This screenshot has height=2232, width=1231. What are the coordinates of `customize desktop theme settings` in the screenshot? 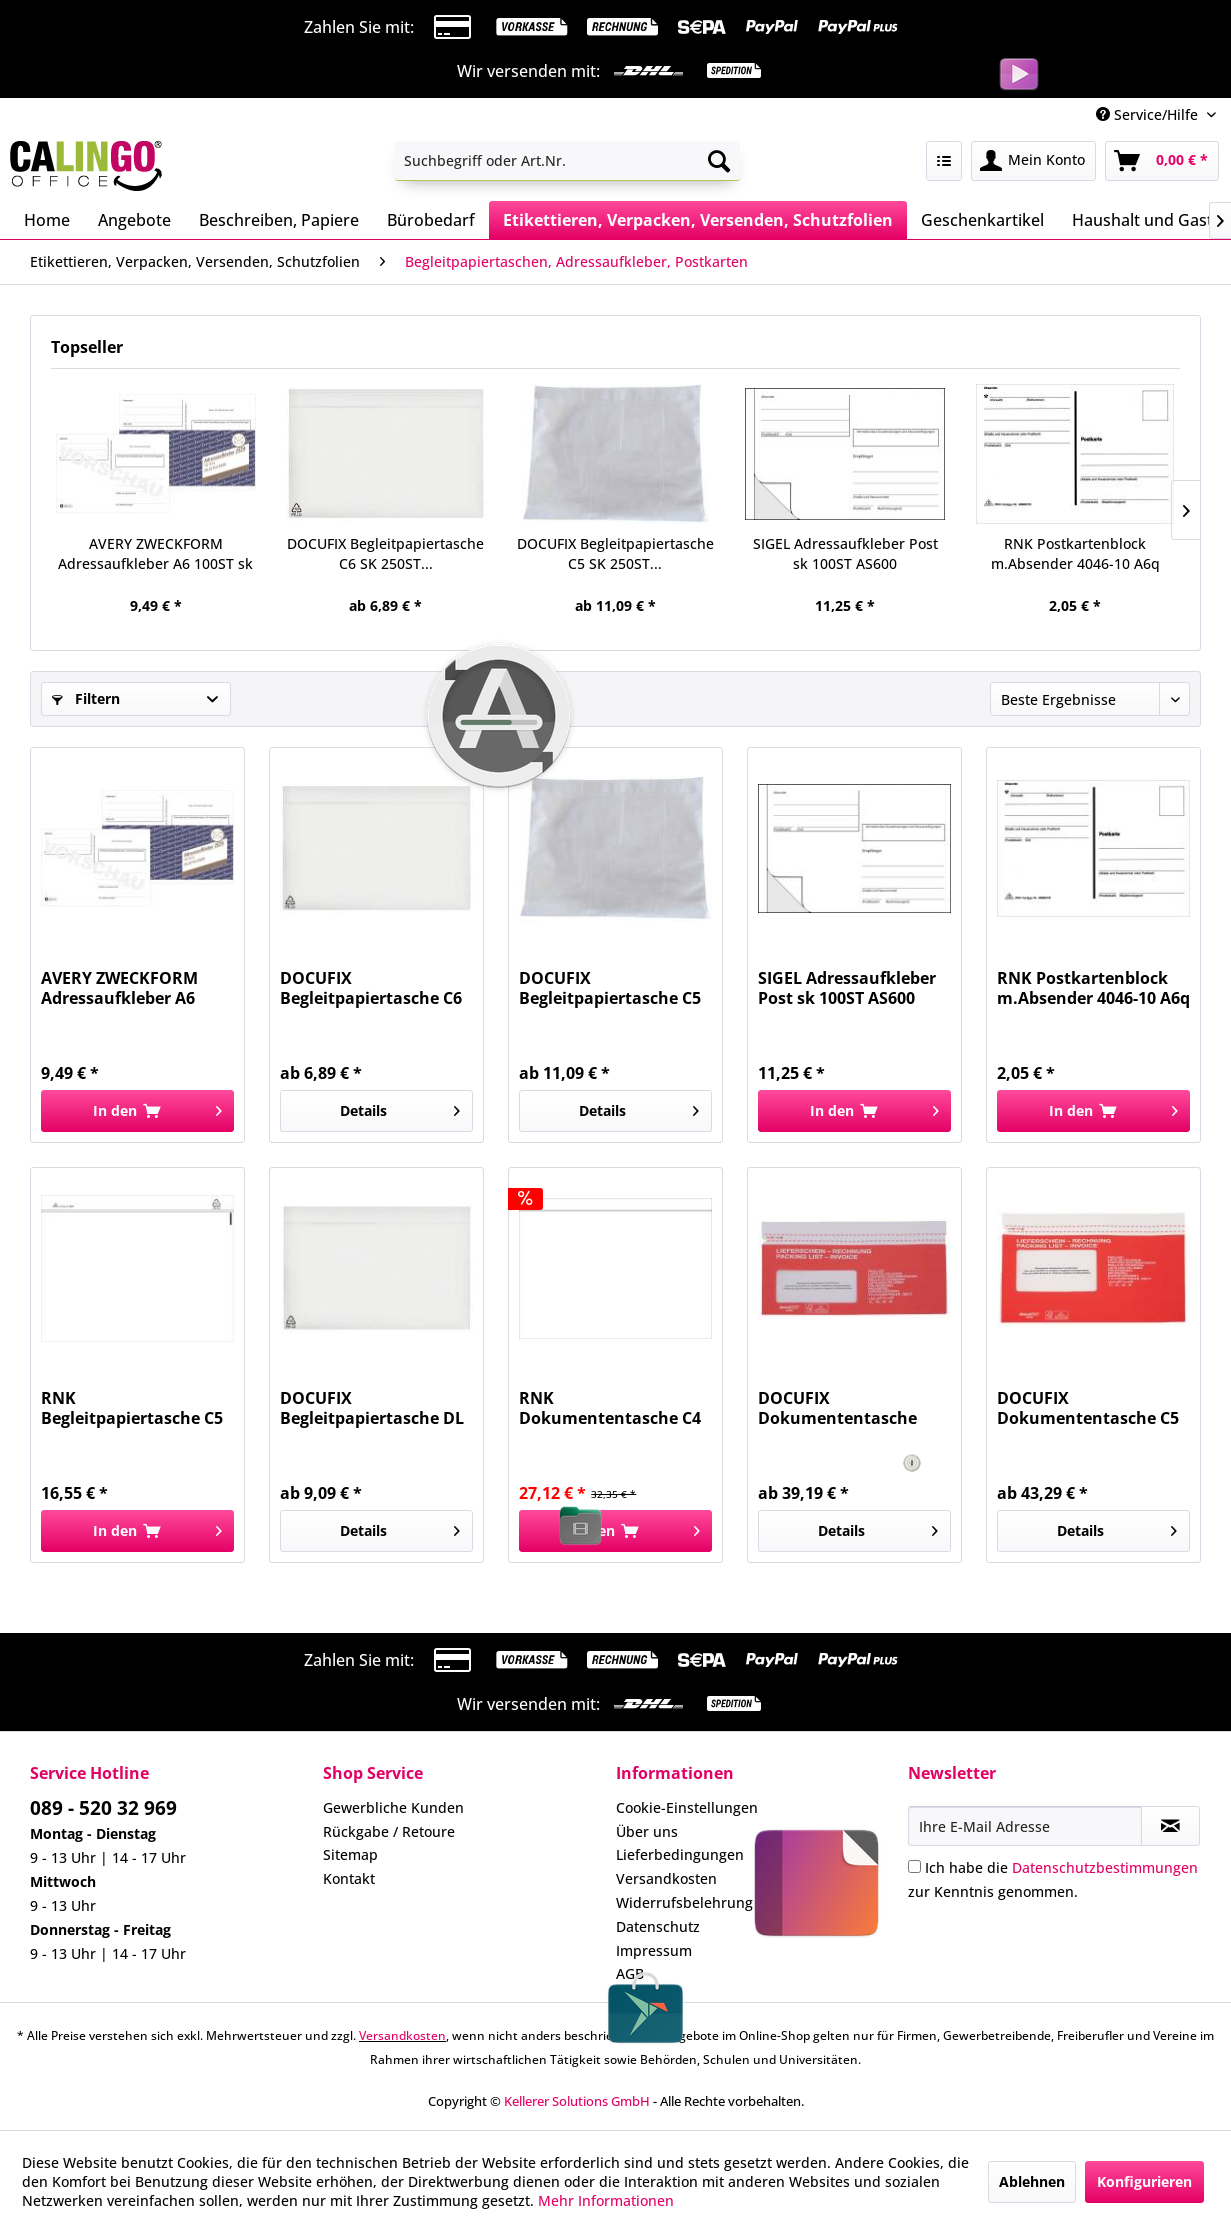 It's located at (816, 1878).